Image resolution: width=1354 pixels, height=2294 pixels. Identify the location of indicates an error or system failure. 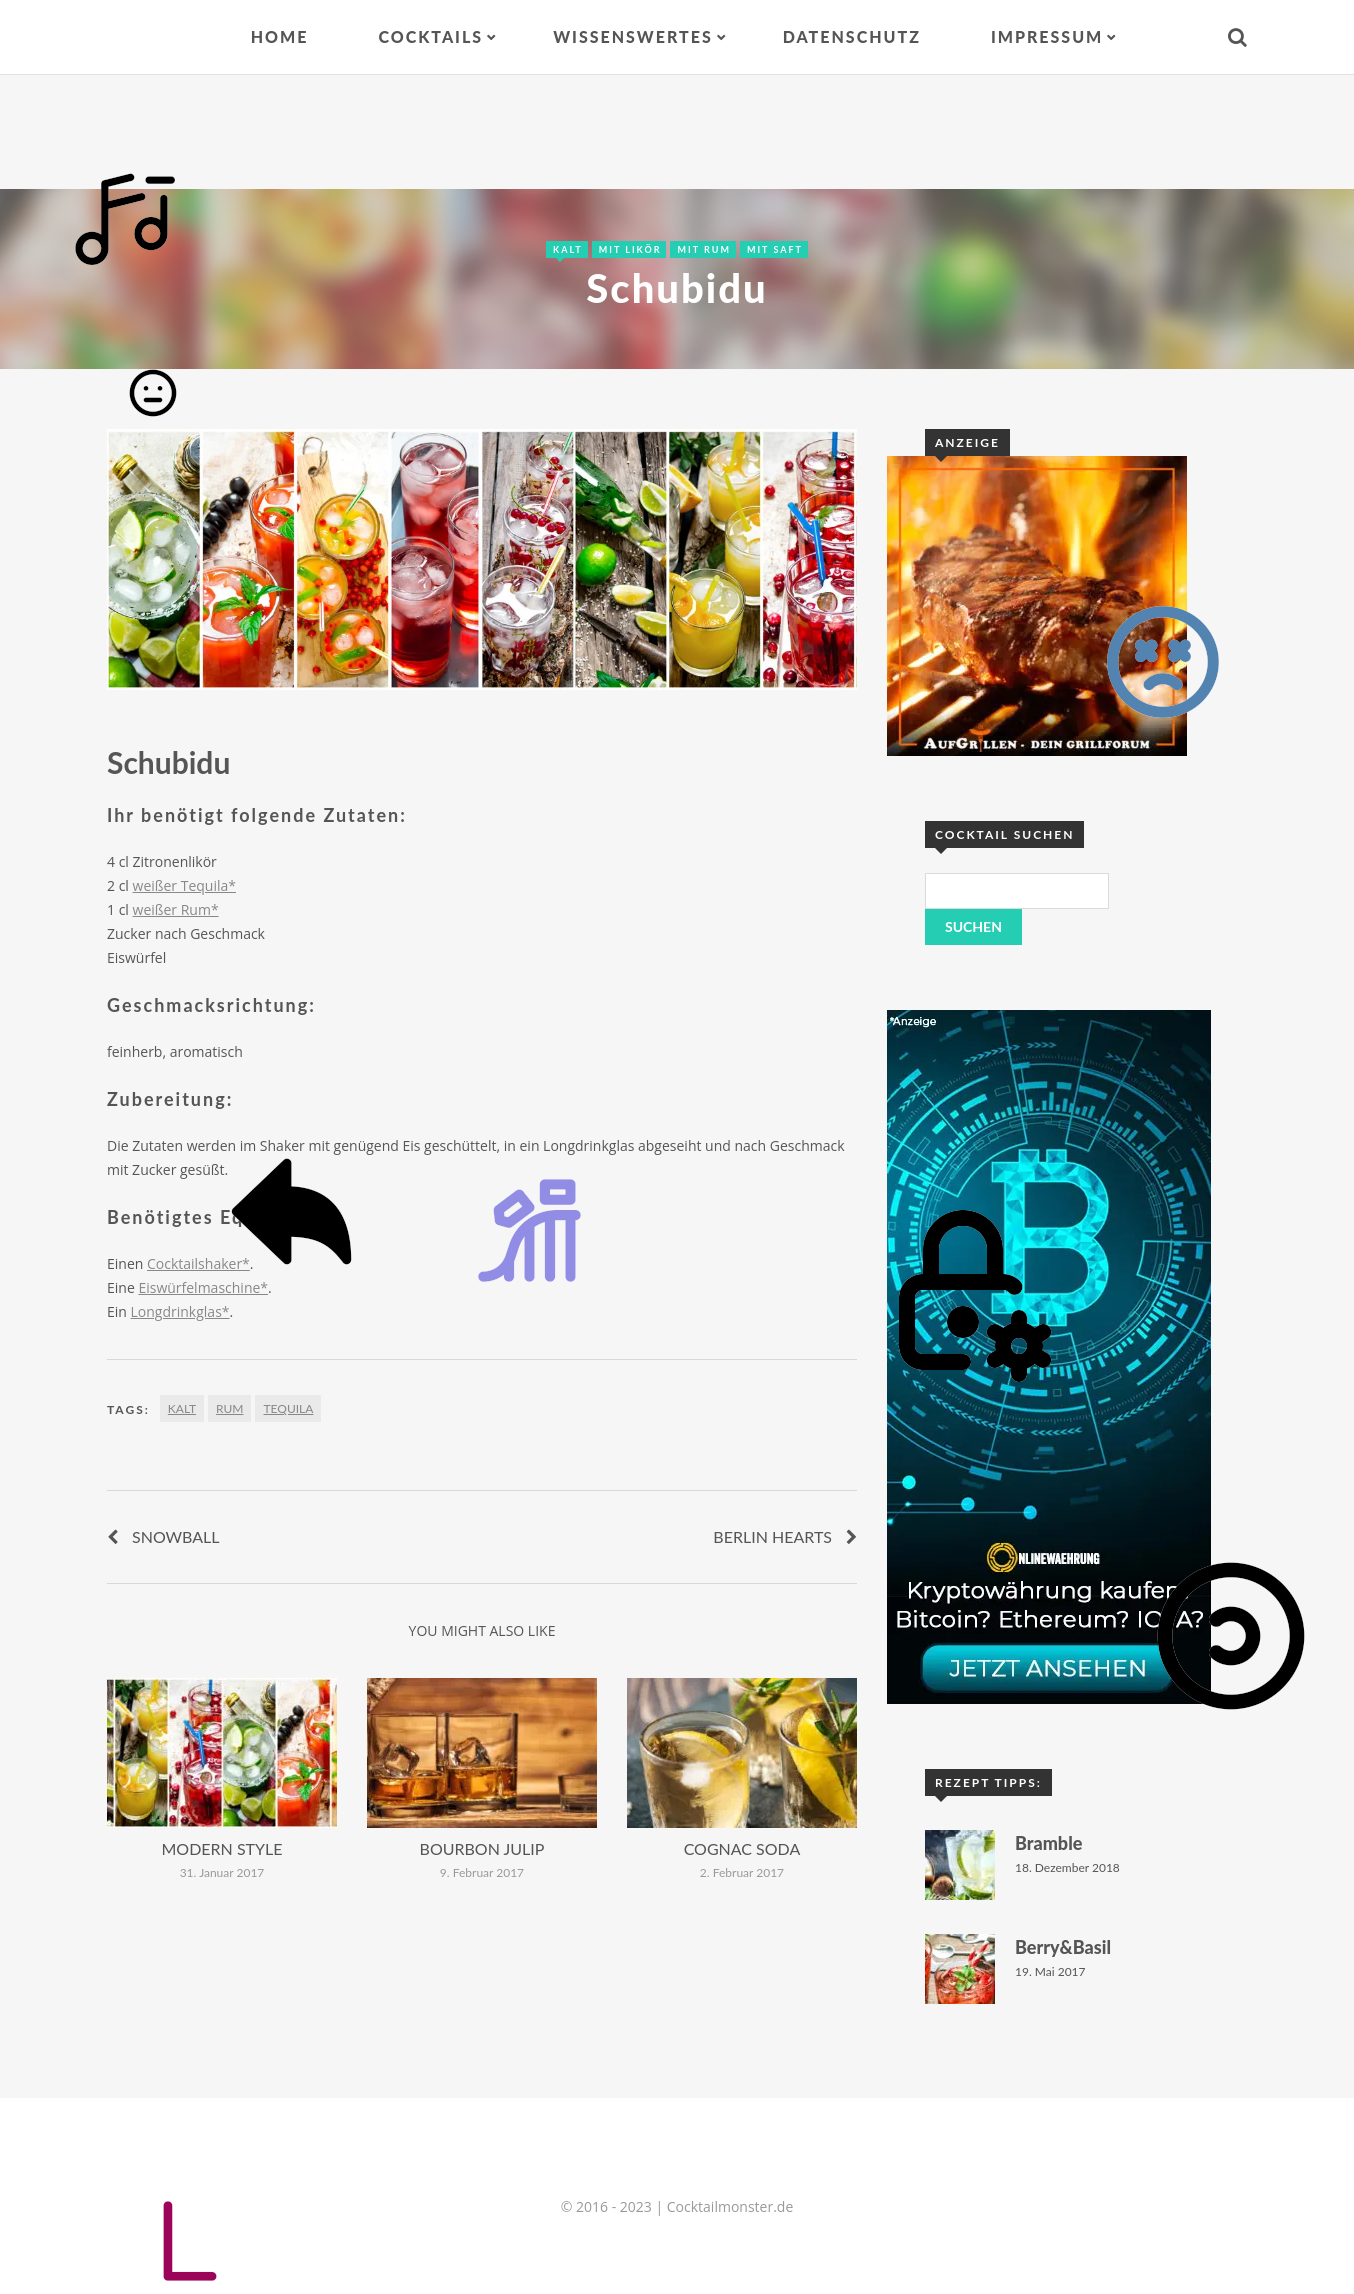
(1163, 662).